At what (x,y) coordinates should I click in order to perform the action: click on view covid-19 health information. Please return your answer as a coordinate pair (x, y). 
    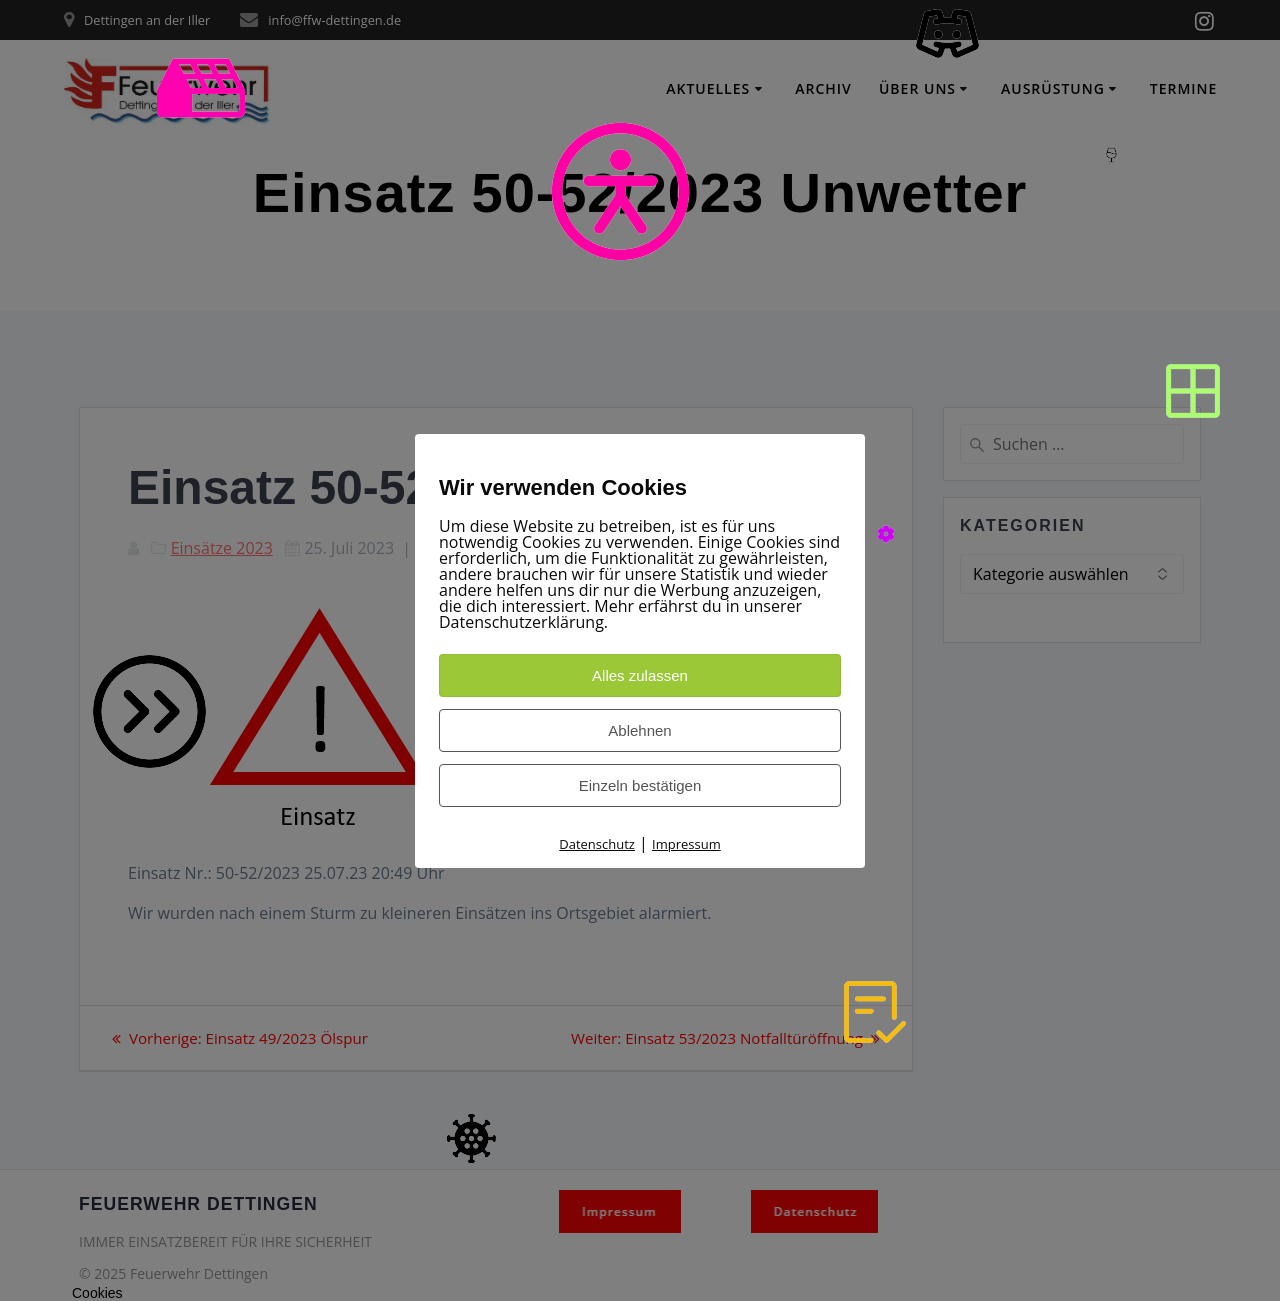
    Looking at the image, I should click on (471, 1138).